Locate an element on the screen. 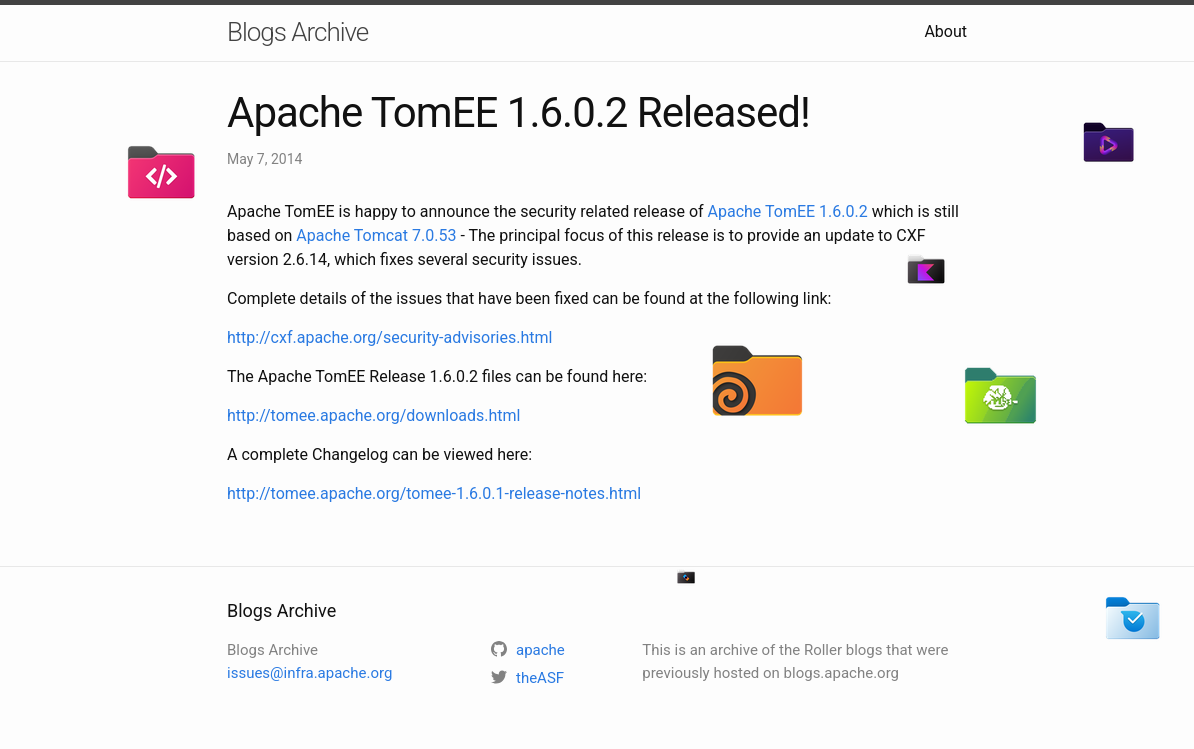 This screenshot has width=1194, height=749. open microsoft kaizala files folder is located at coordinates (1132, 619).